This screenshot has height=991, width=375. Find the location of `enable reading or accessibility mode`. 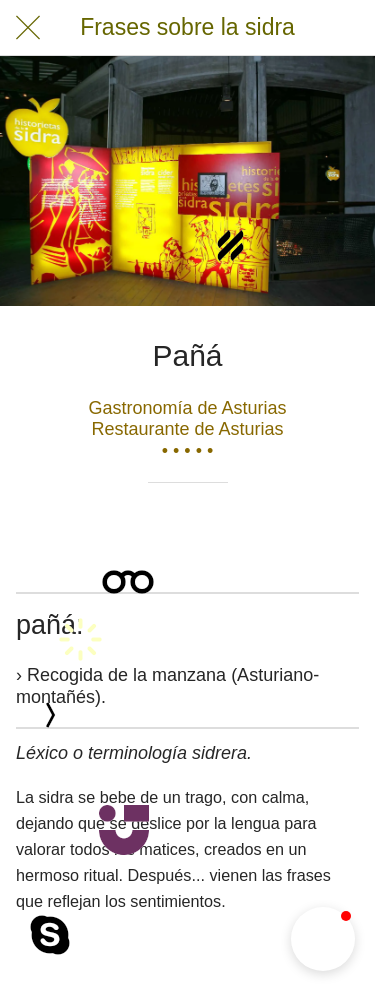

enable reading or accessibility mode is located at coordinates (128, 582).